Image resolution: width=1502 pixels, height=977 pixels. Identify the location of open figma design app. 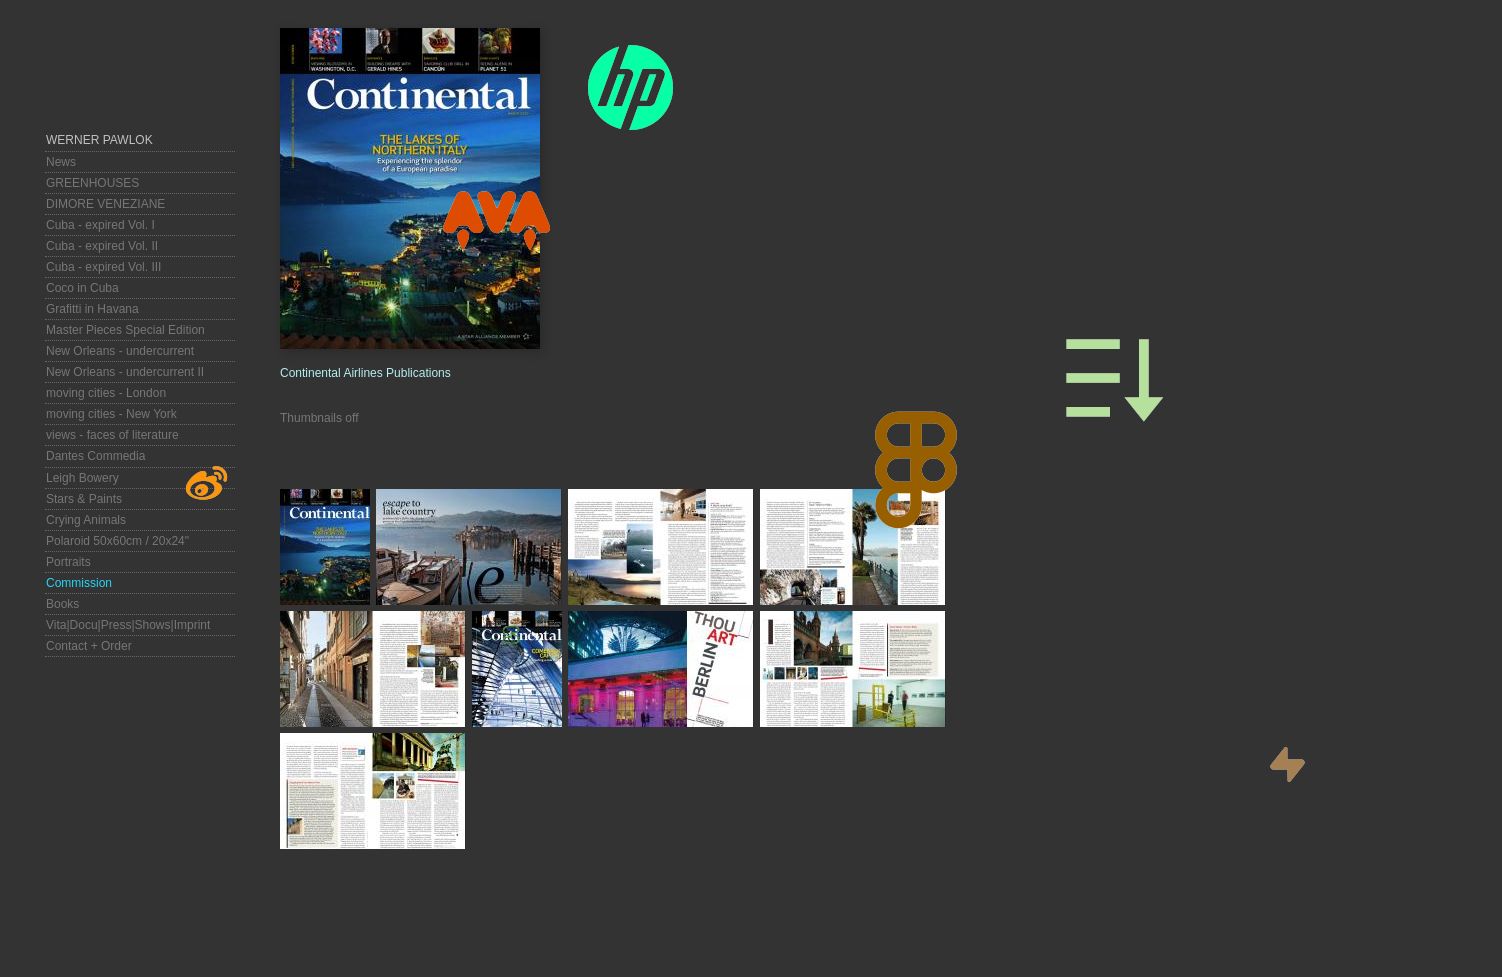
(916, 470).